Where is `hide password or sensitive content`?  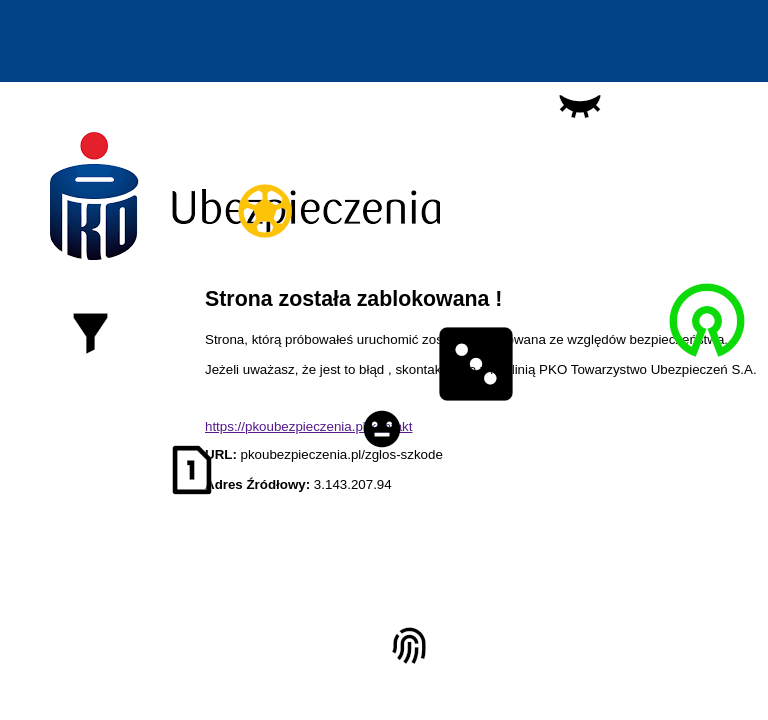 hide password or sensitive content is located at coordinates (580, 105).